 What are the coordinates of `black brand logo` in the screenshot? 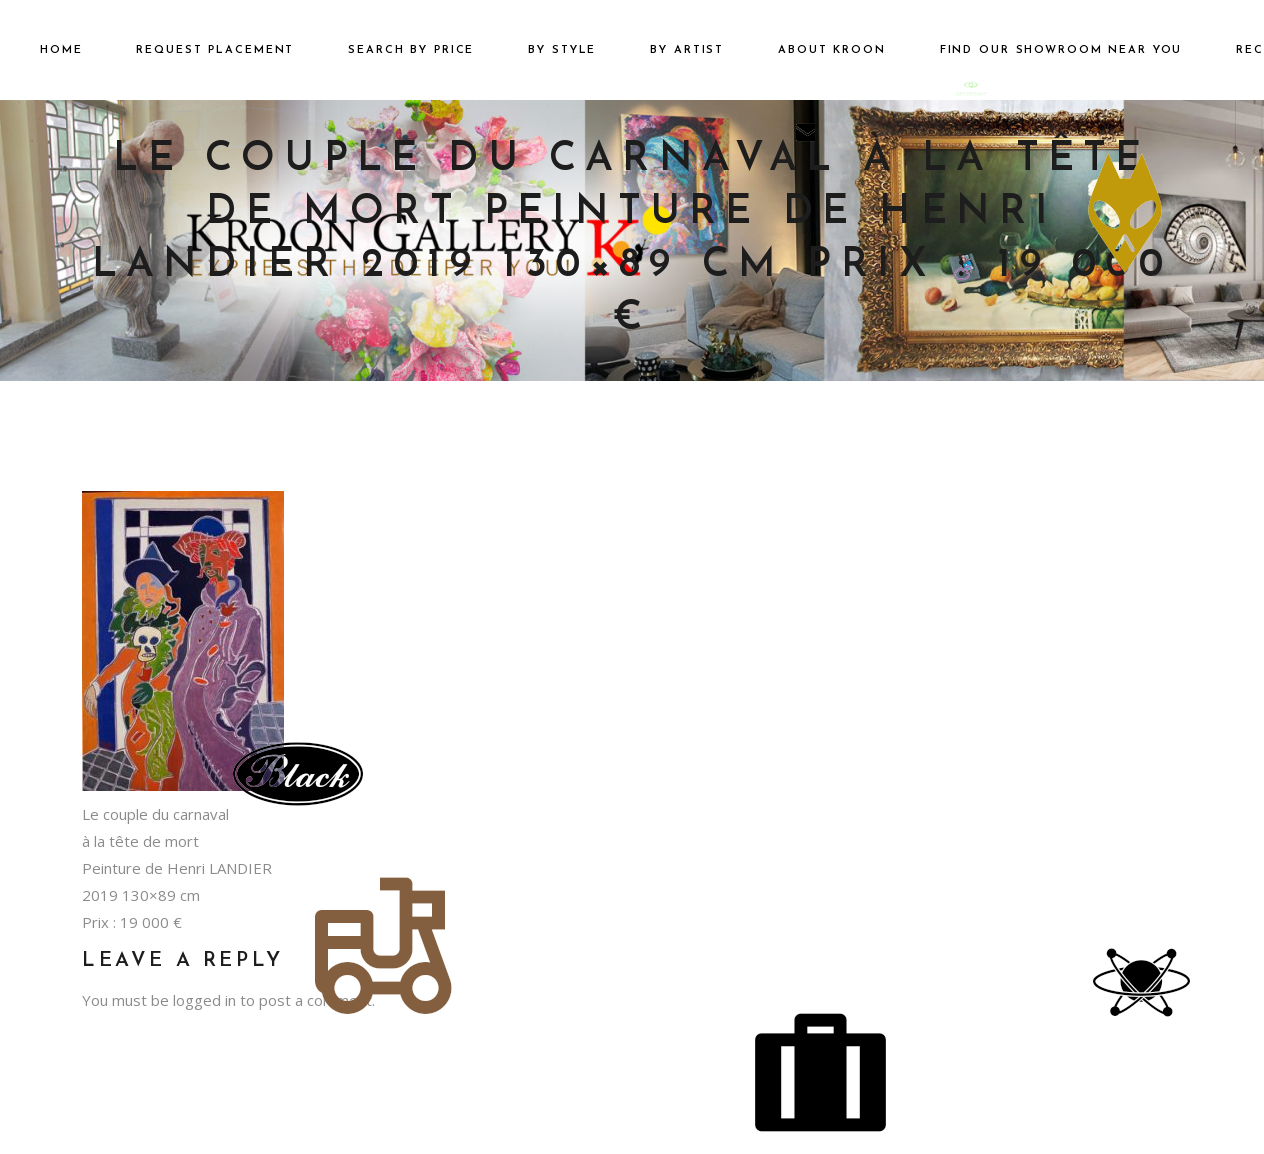 It's located at (298, 774).